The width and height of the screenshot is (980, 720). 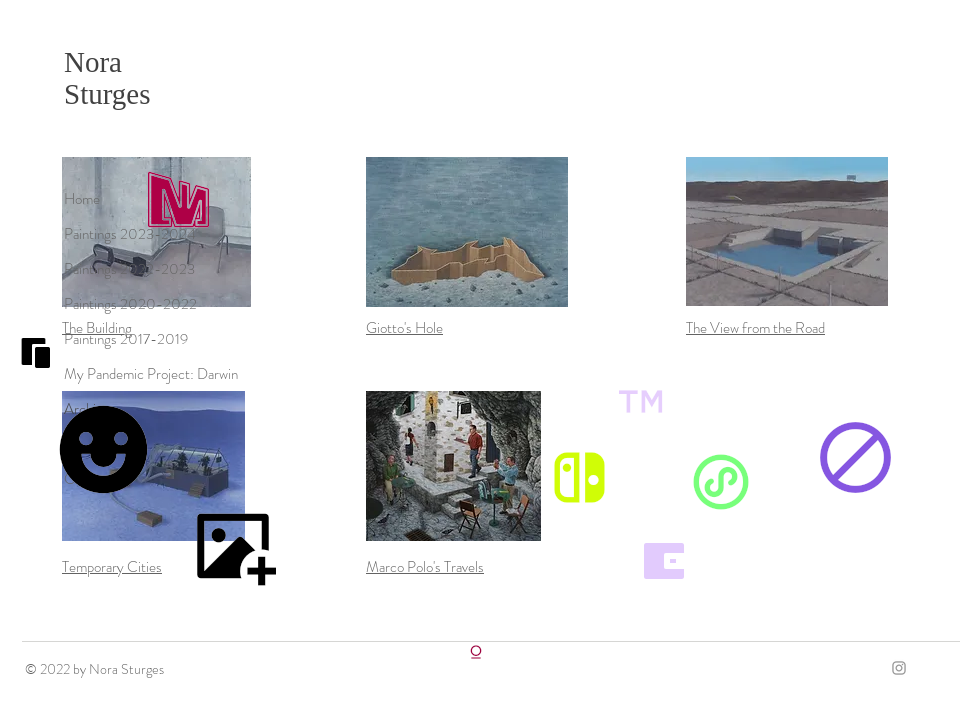 I want to click on view user profile, so click(x=476, y=652).